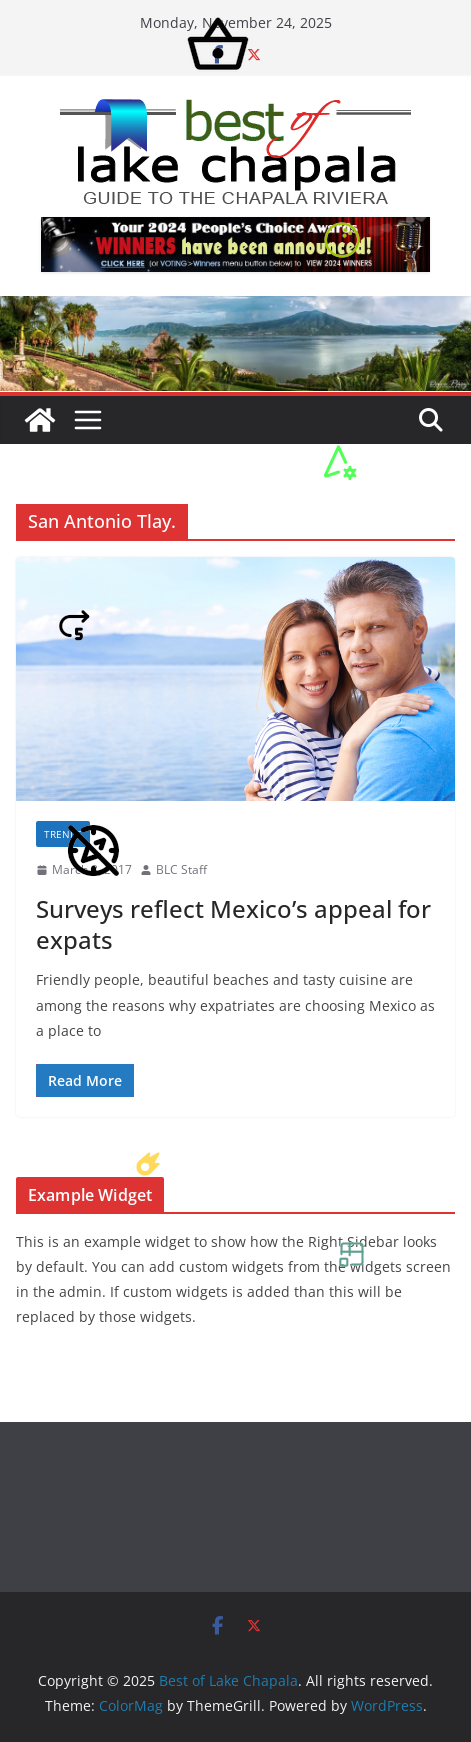  Describe the element at coordinates (338, 461) in the screenshot. I see `configure navigation settings` at that location.